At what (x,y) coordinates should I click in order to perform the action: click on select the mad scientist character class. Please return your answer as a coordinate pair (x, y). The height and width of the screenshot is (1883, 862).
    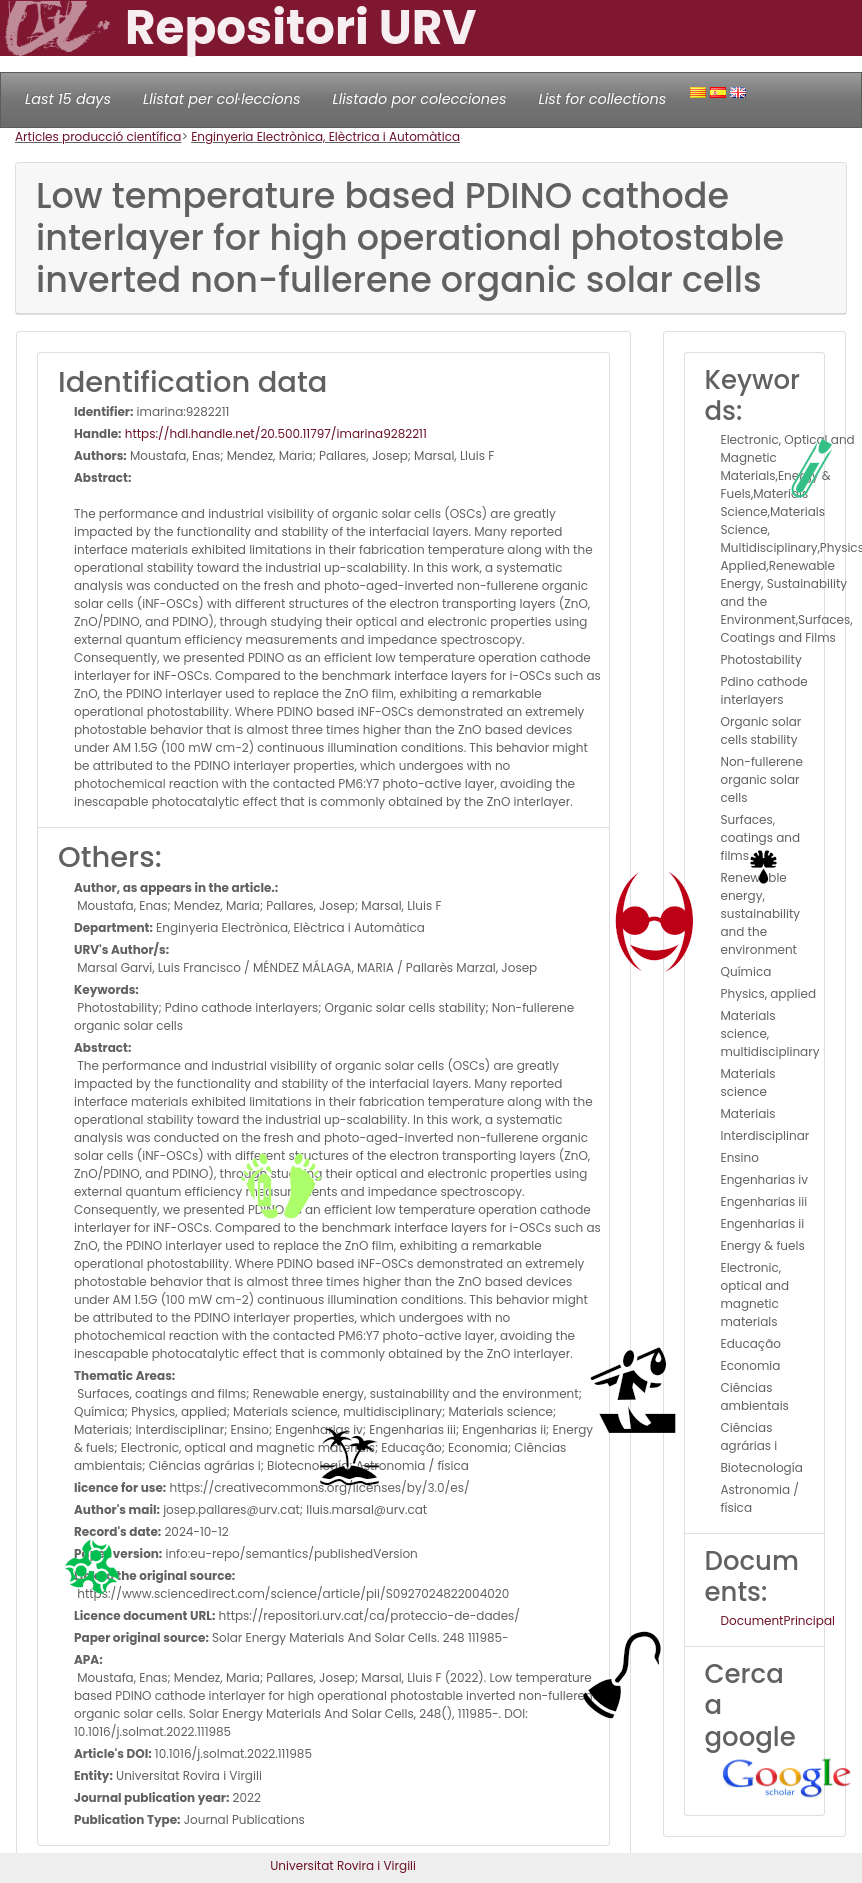
    Looking at the image, I should click on (656, 921).